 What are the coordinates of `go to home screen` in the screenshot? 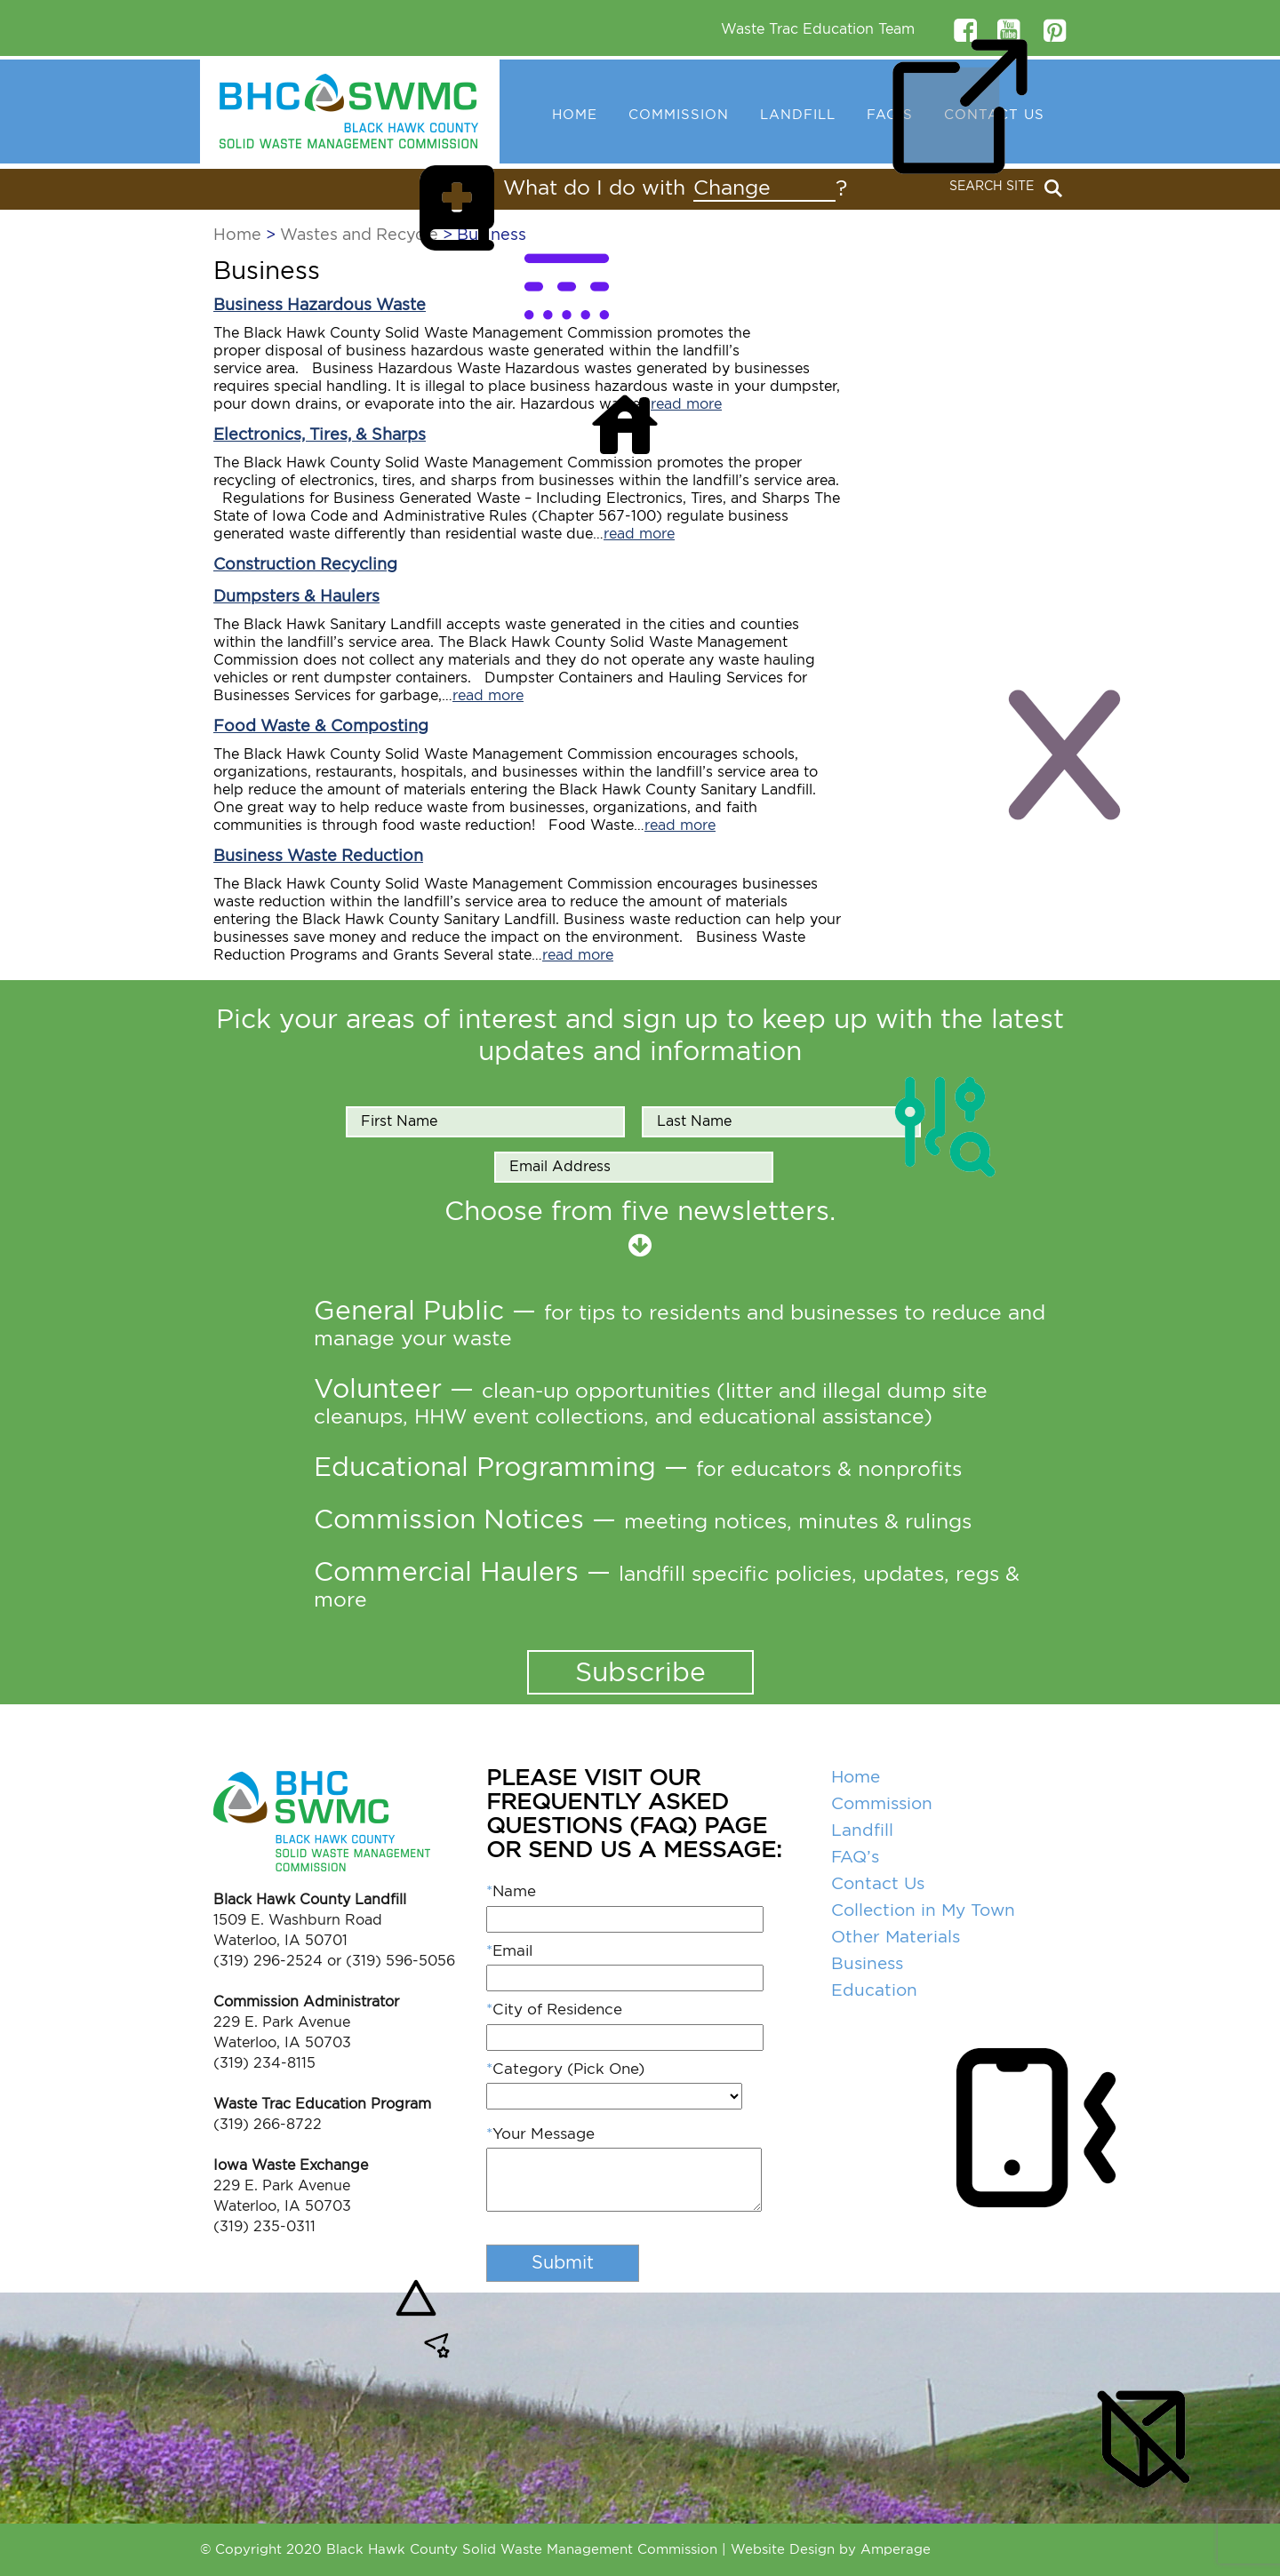 It's located at (625, 426).